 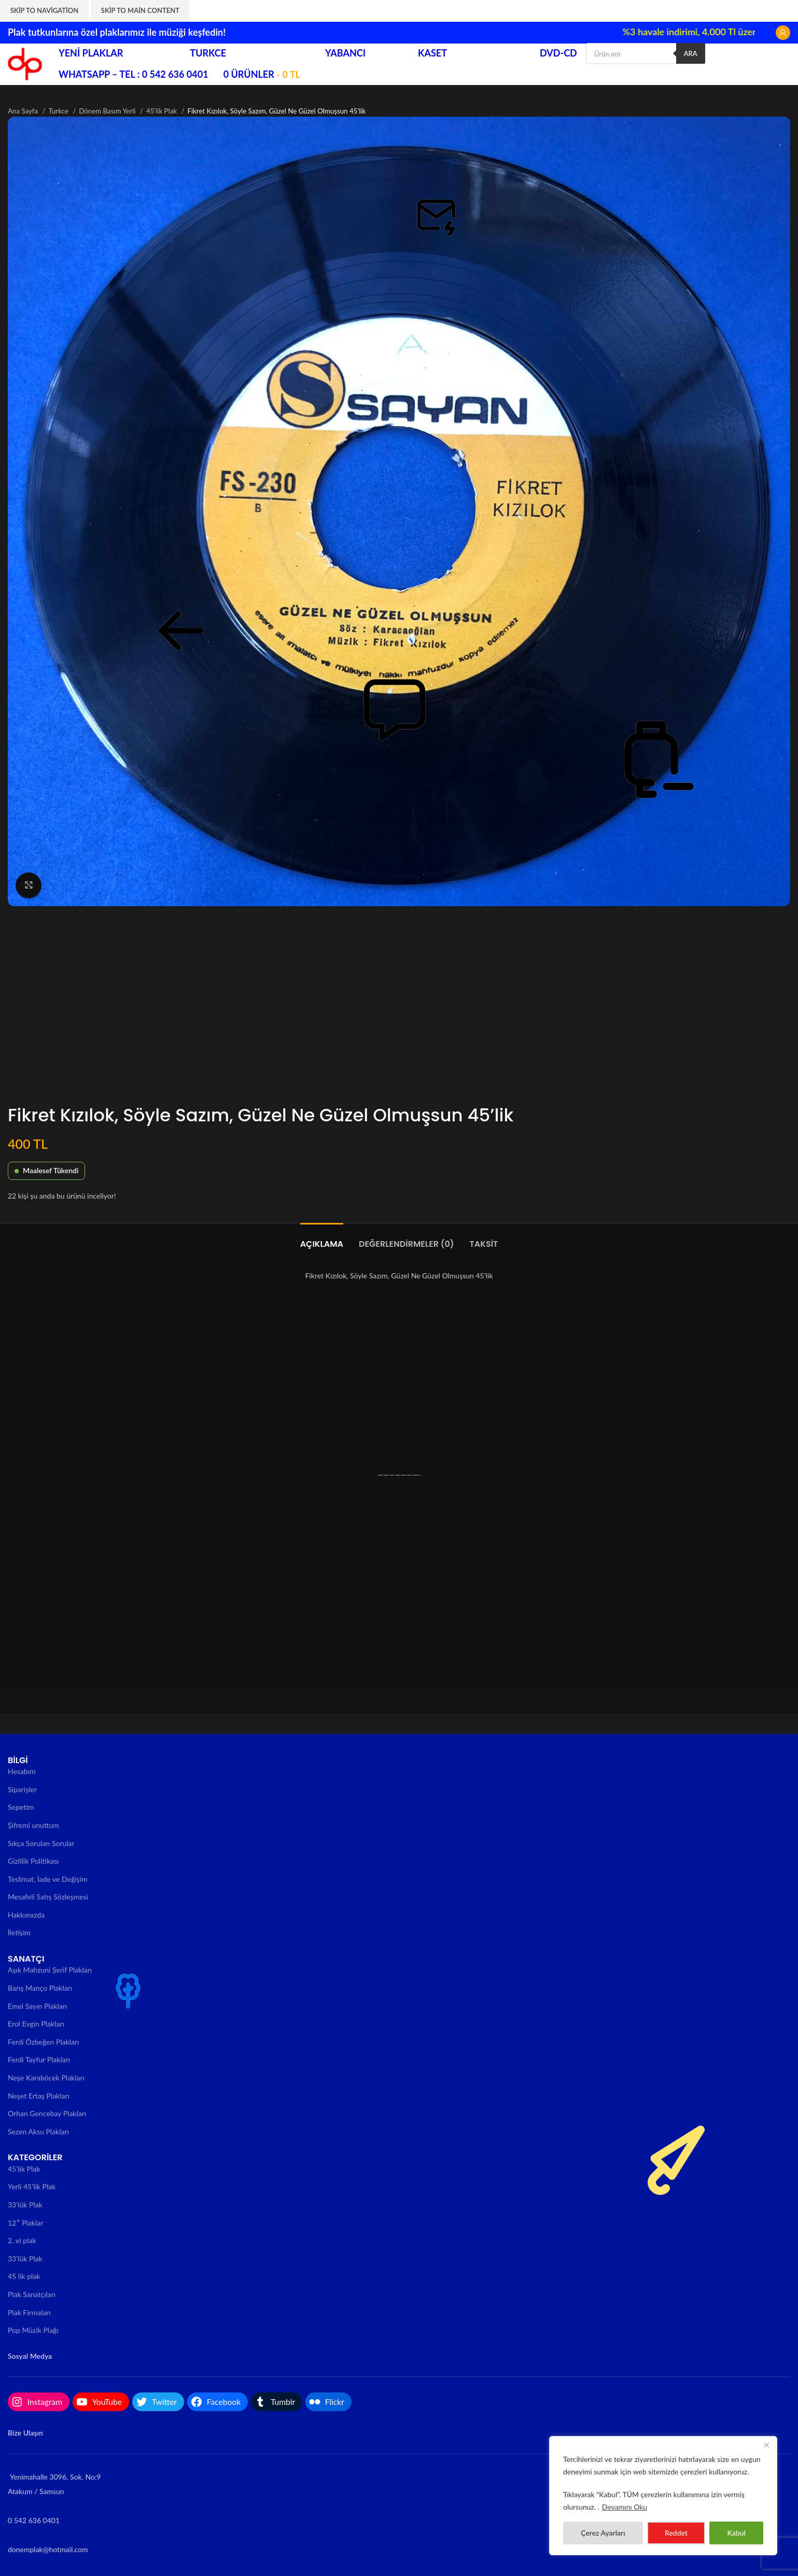 What do you see at coordinates (676, 2158) in the screenshot?
I see `indicates clear or dry weather conditions` at bounding box center [676, 2158].